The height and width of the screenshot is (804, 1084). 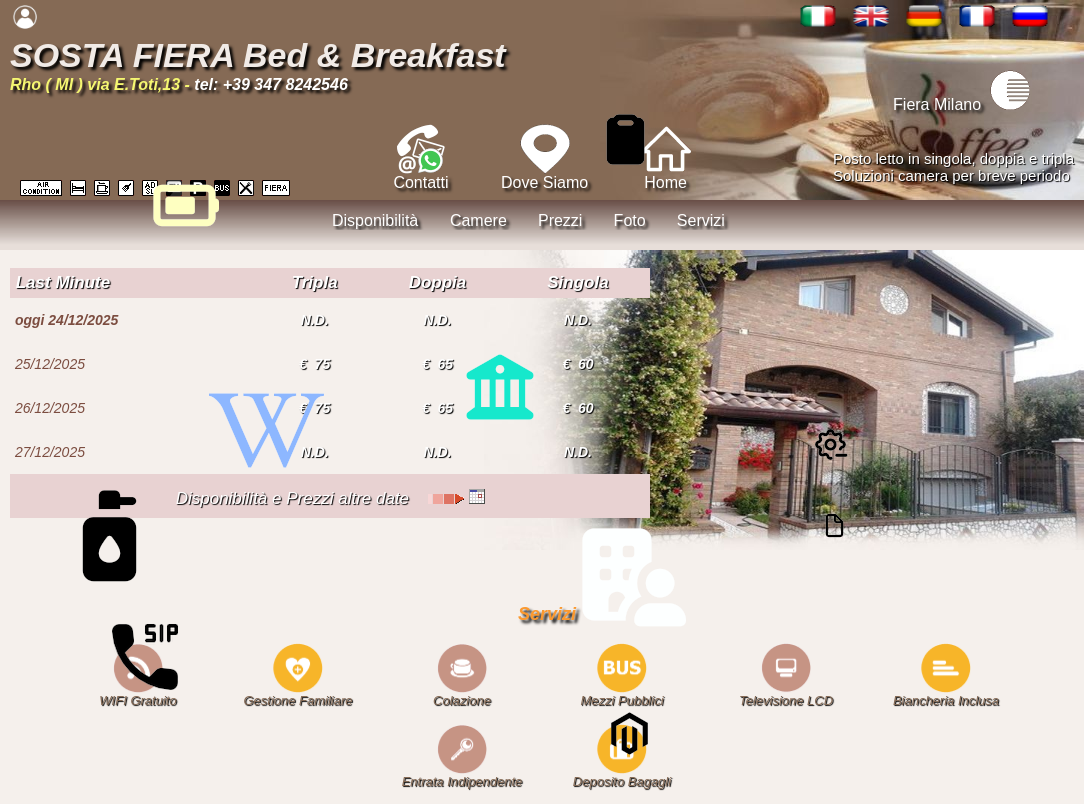 I want to click on access banking or financial services, so click(x=500, y=386).